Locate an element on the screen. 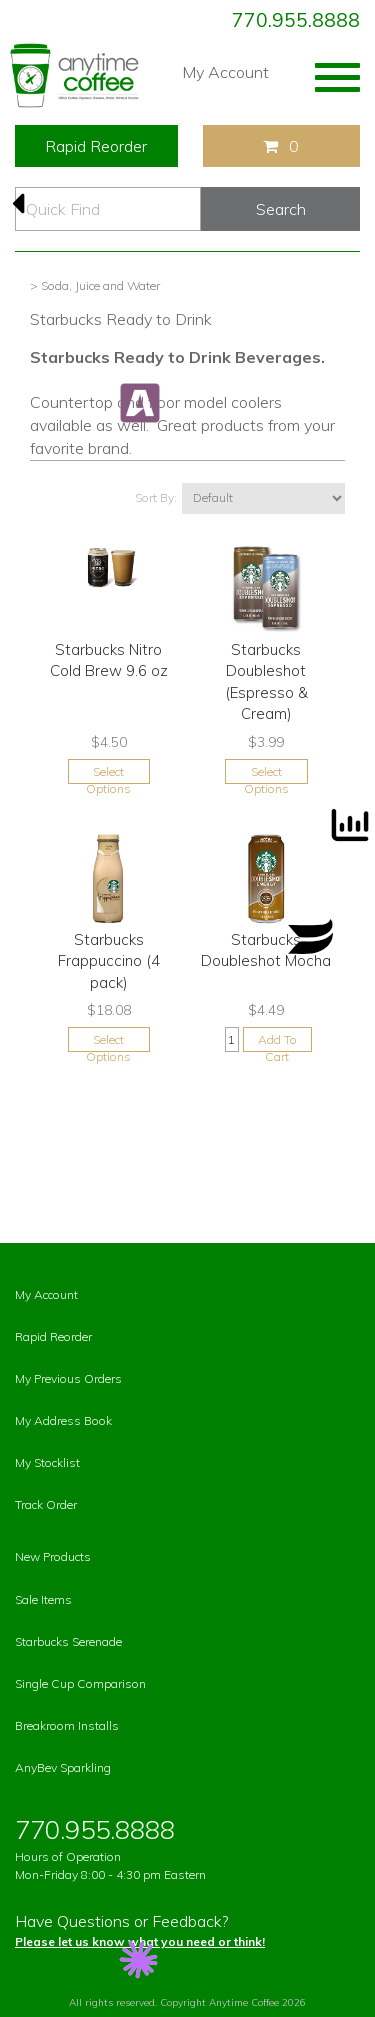  go back to the previous screen is located at coordinates (19, 203).